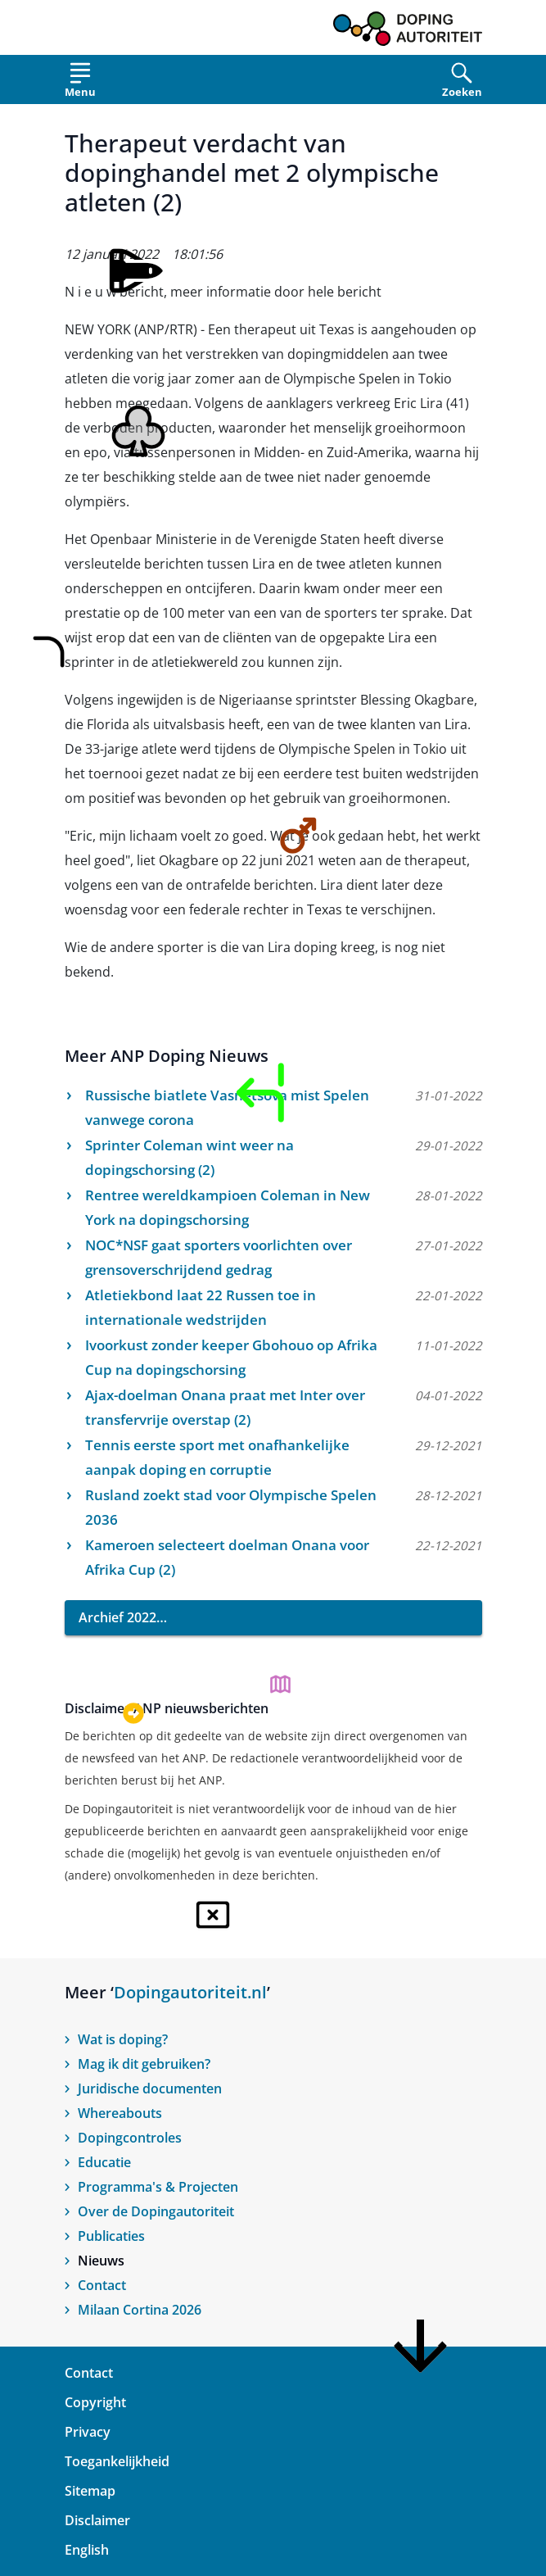 The height and width of the screenshot is (2576, 546). I want to click on go to next item or step, so click(133, 1713).